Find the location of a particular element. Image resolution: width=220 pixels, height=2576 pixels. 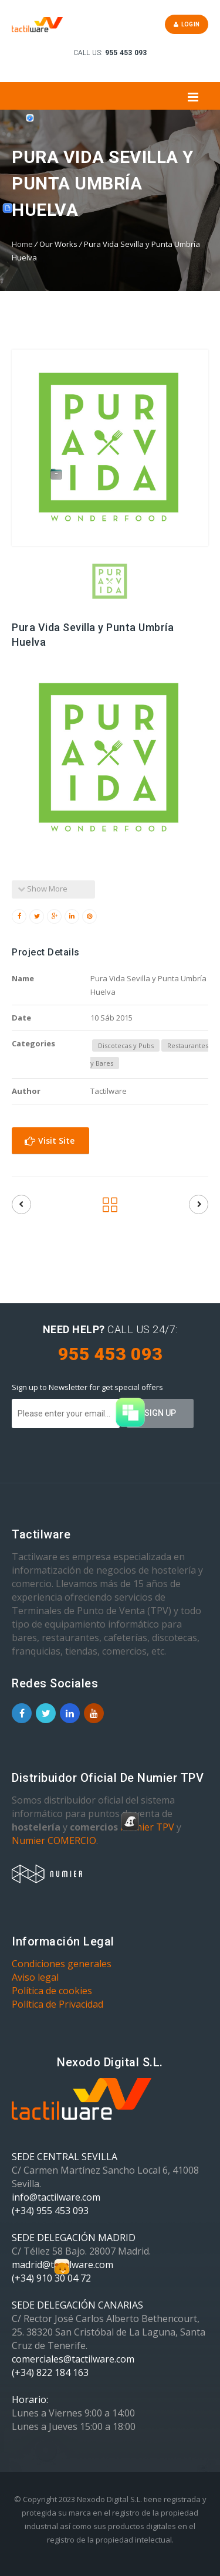

open ImageMagick display application is located at coordinates (130, 1821).